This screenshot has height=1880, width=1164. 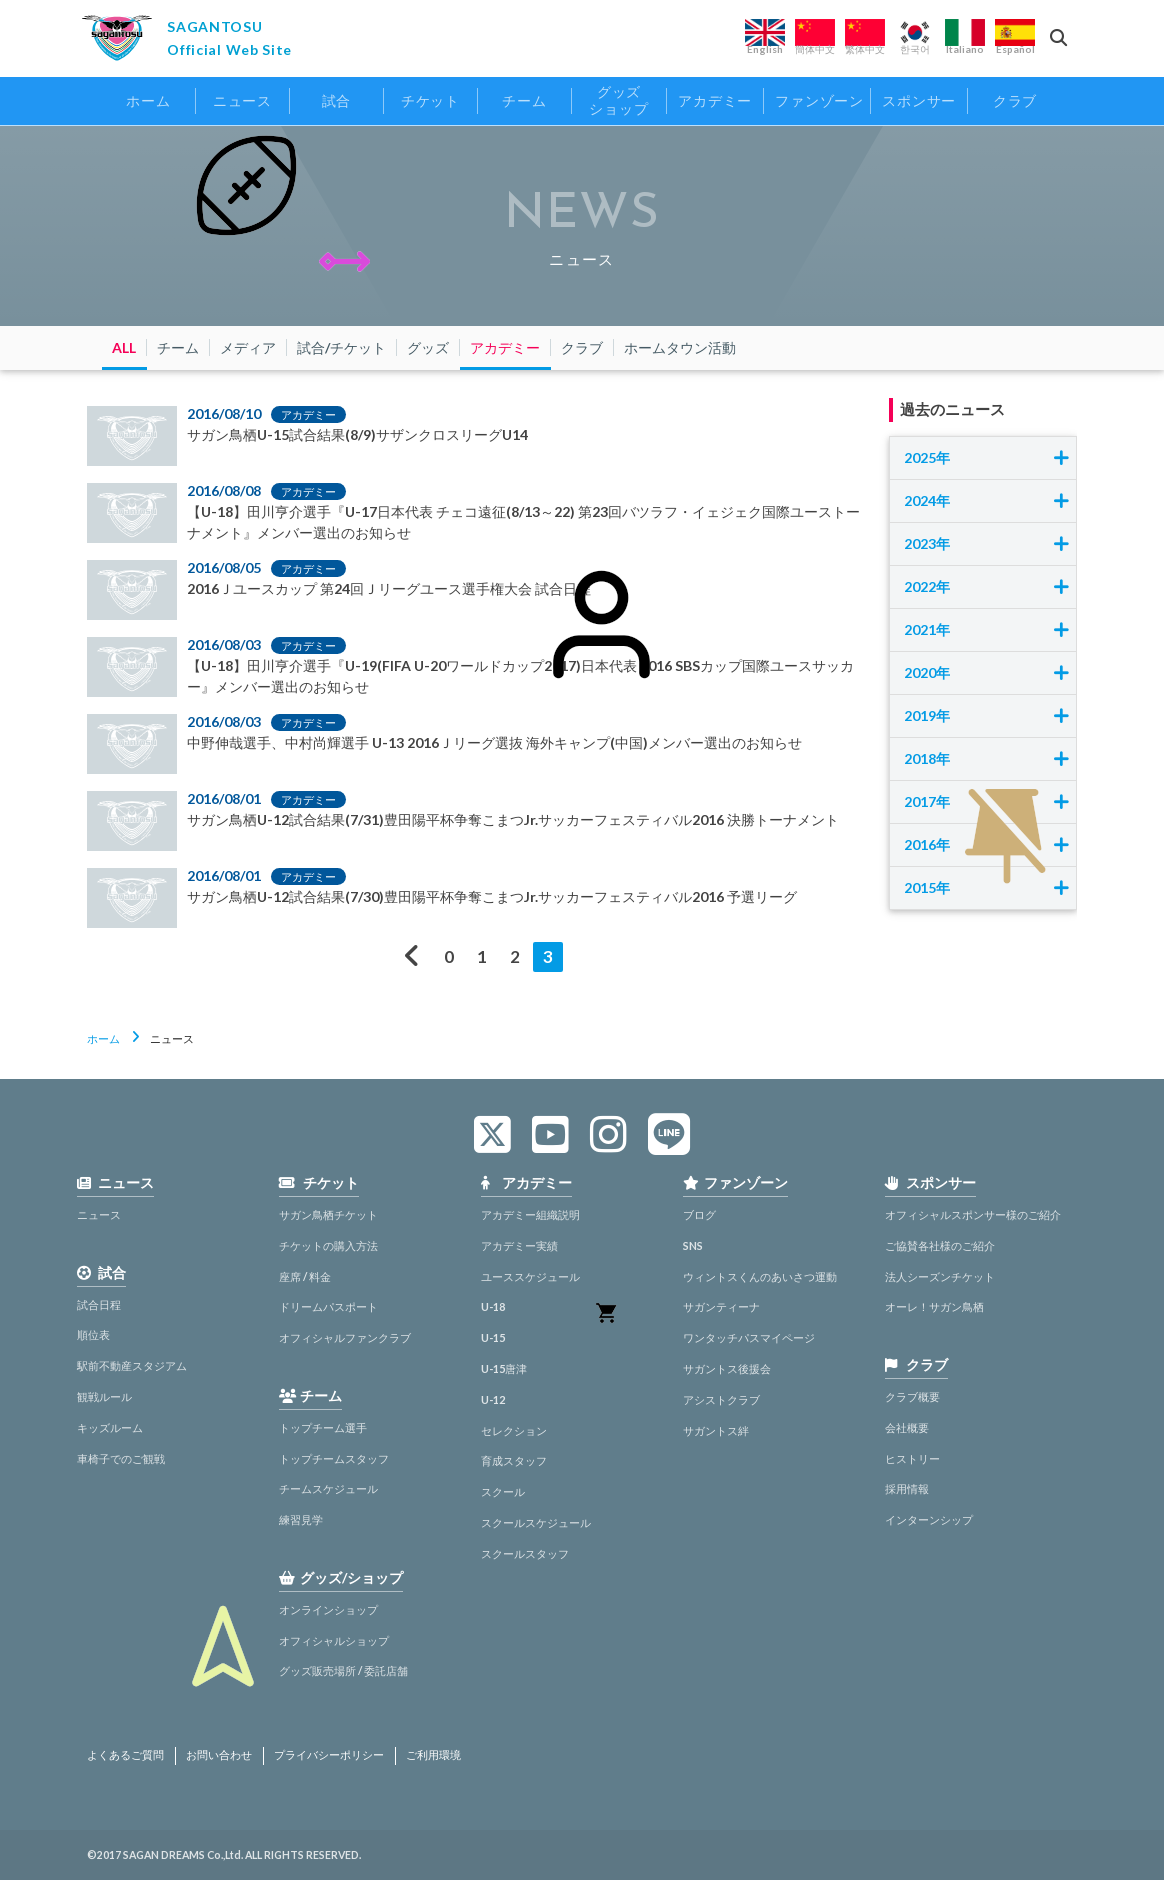 I want to click on navigate to the next step or section, so click(x=344, y=261).